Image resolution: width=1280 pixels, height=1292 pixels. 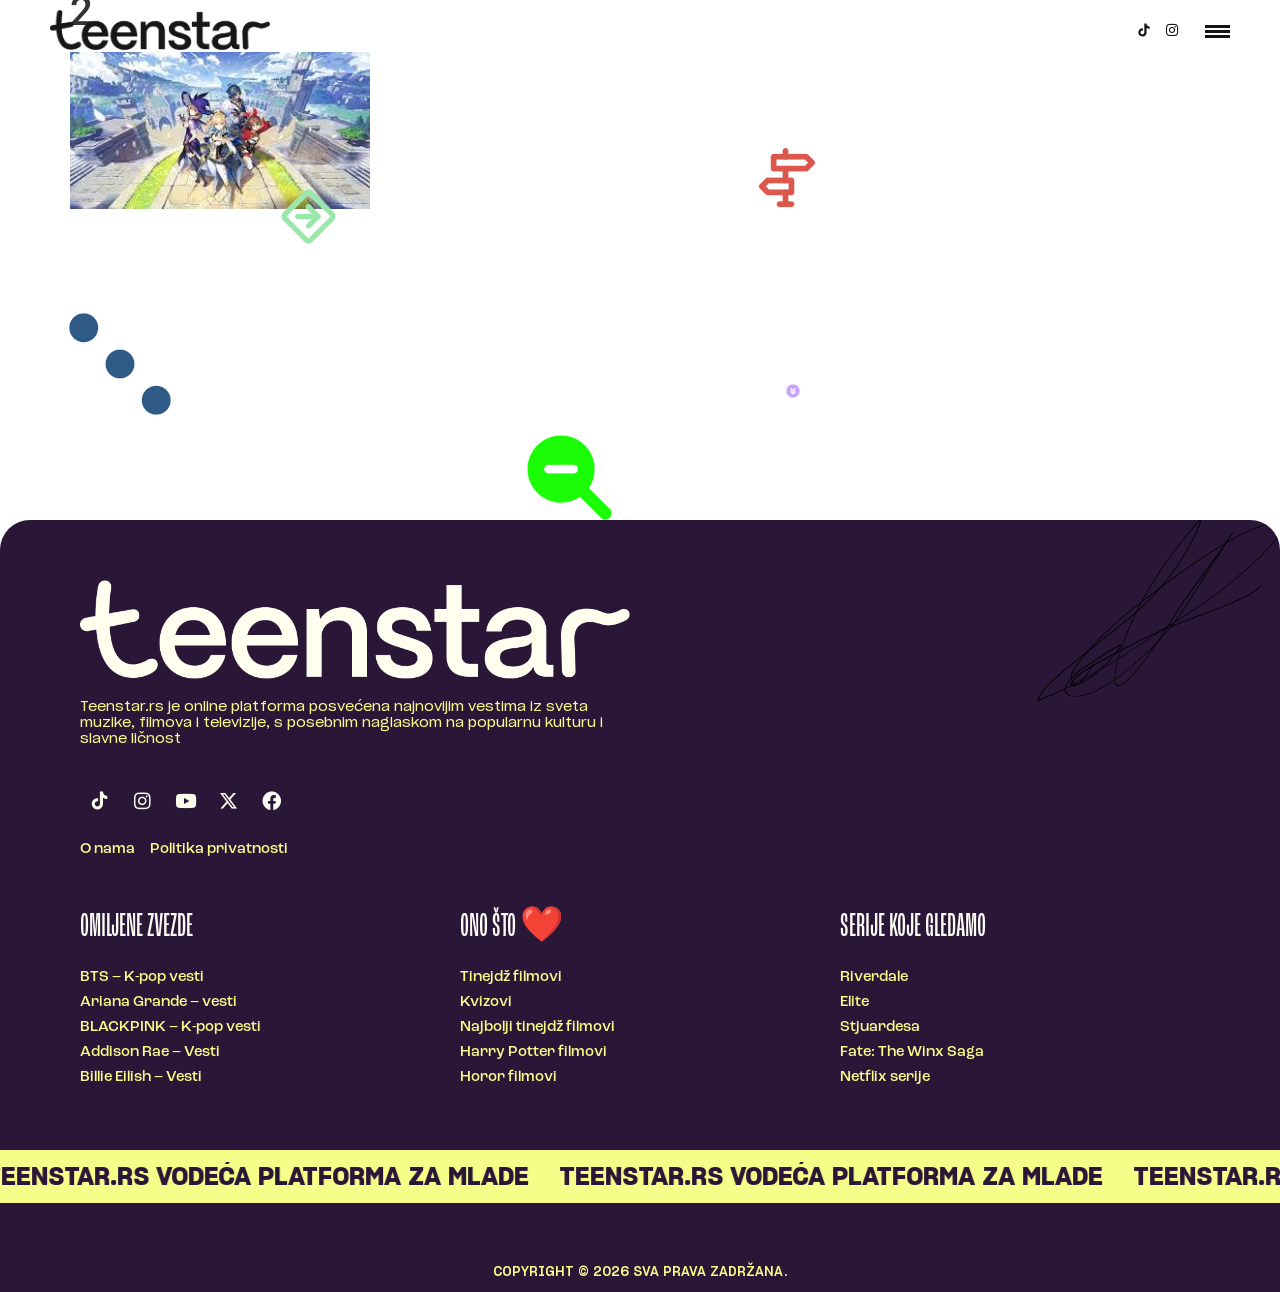 I want to click on zoom out to see more content, so click(x=569, y=477).